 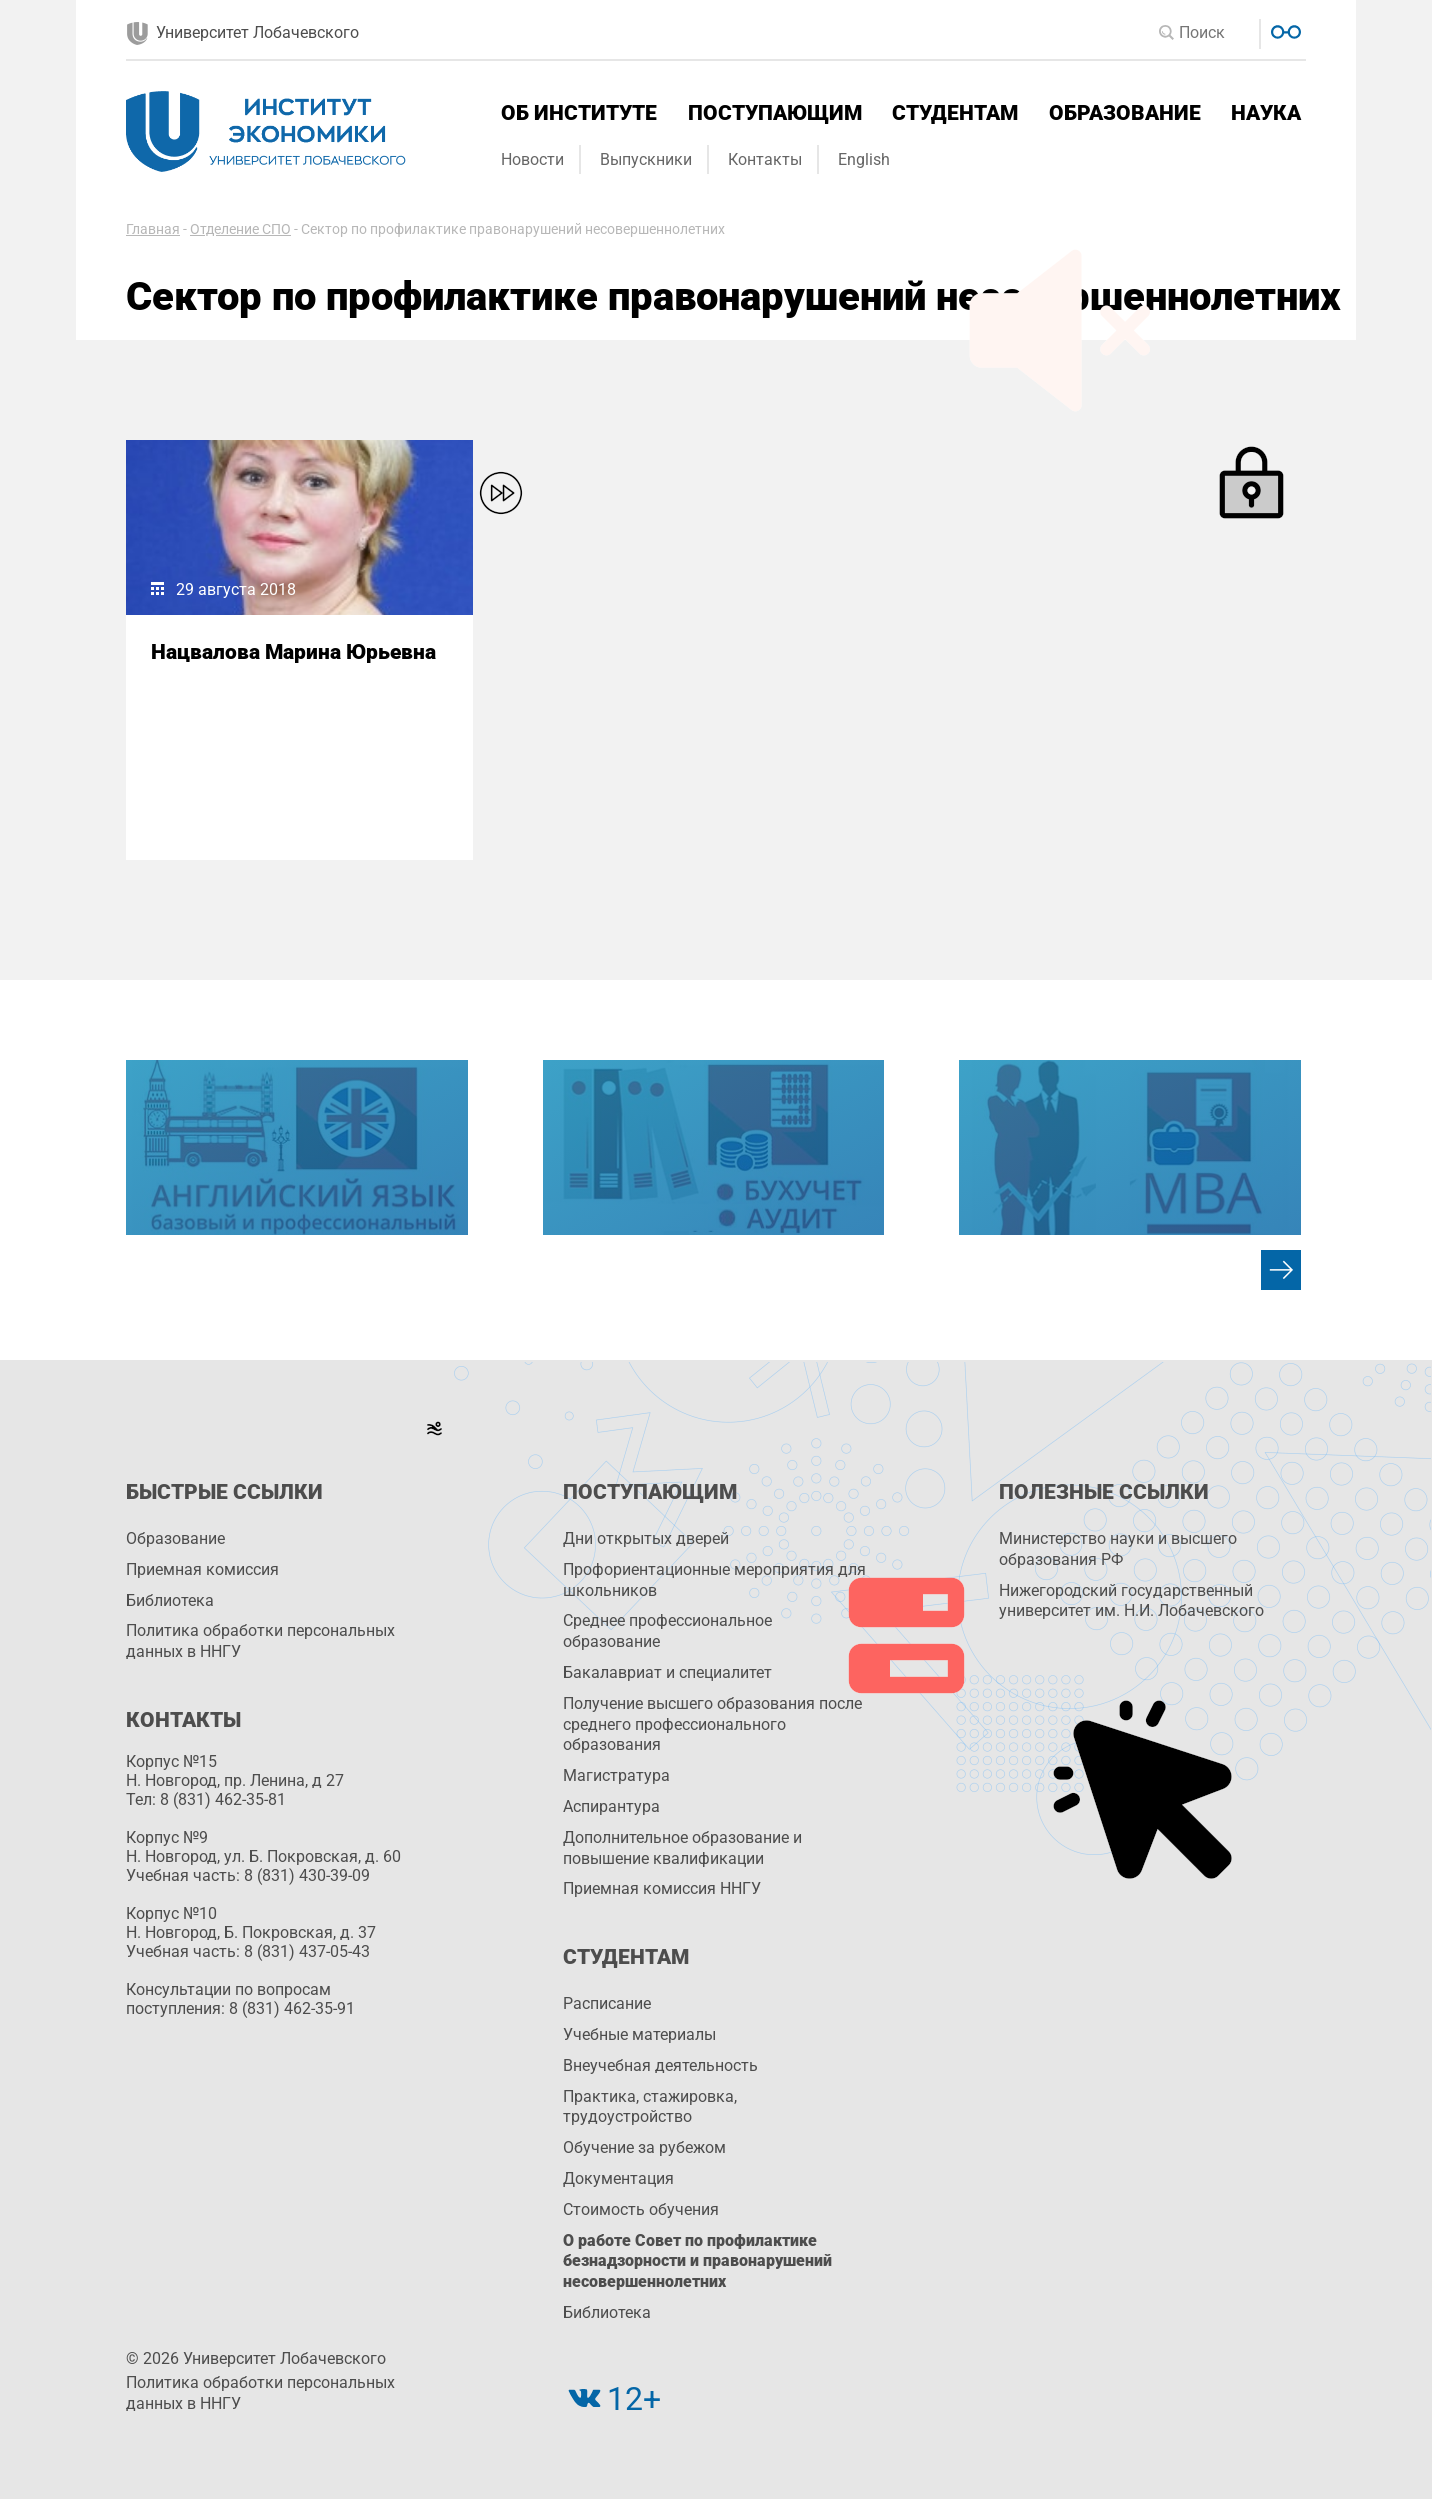 What do you see at coordinates (434, 1428) in the screenshot?
I see `access swimming pool or aquatic facilities` at bounding box center [434, 1428].